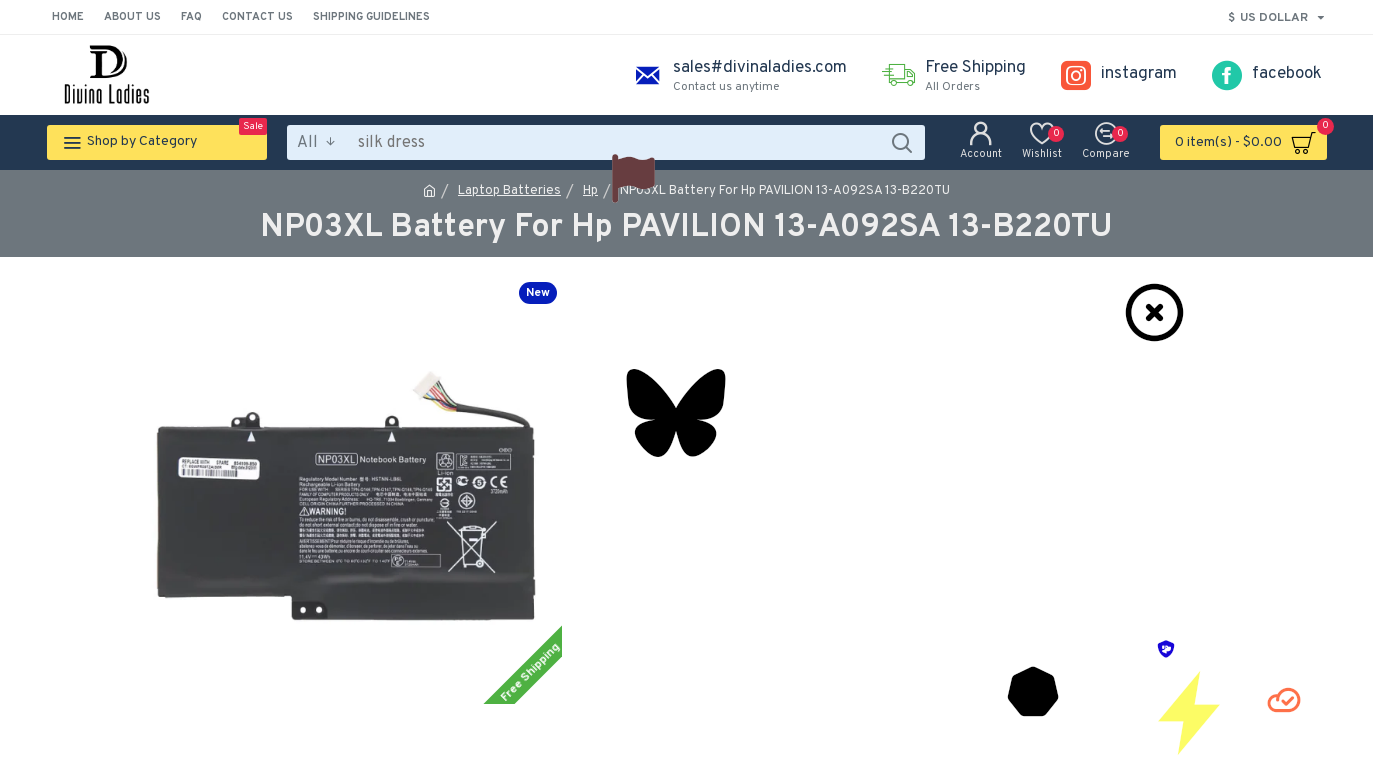  I want to click on file successfully uploaded to cloud storage, so click(1284, 700).